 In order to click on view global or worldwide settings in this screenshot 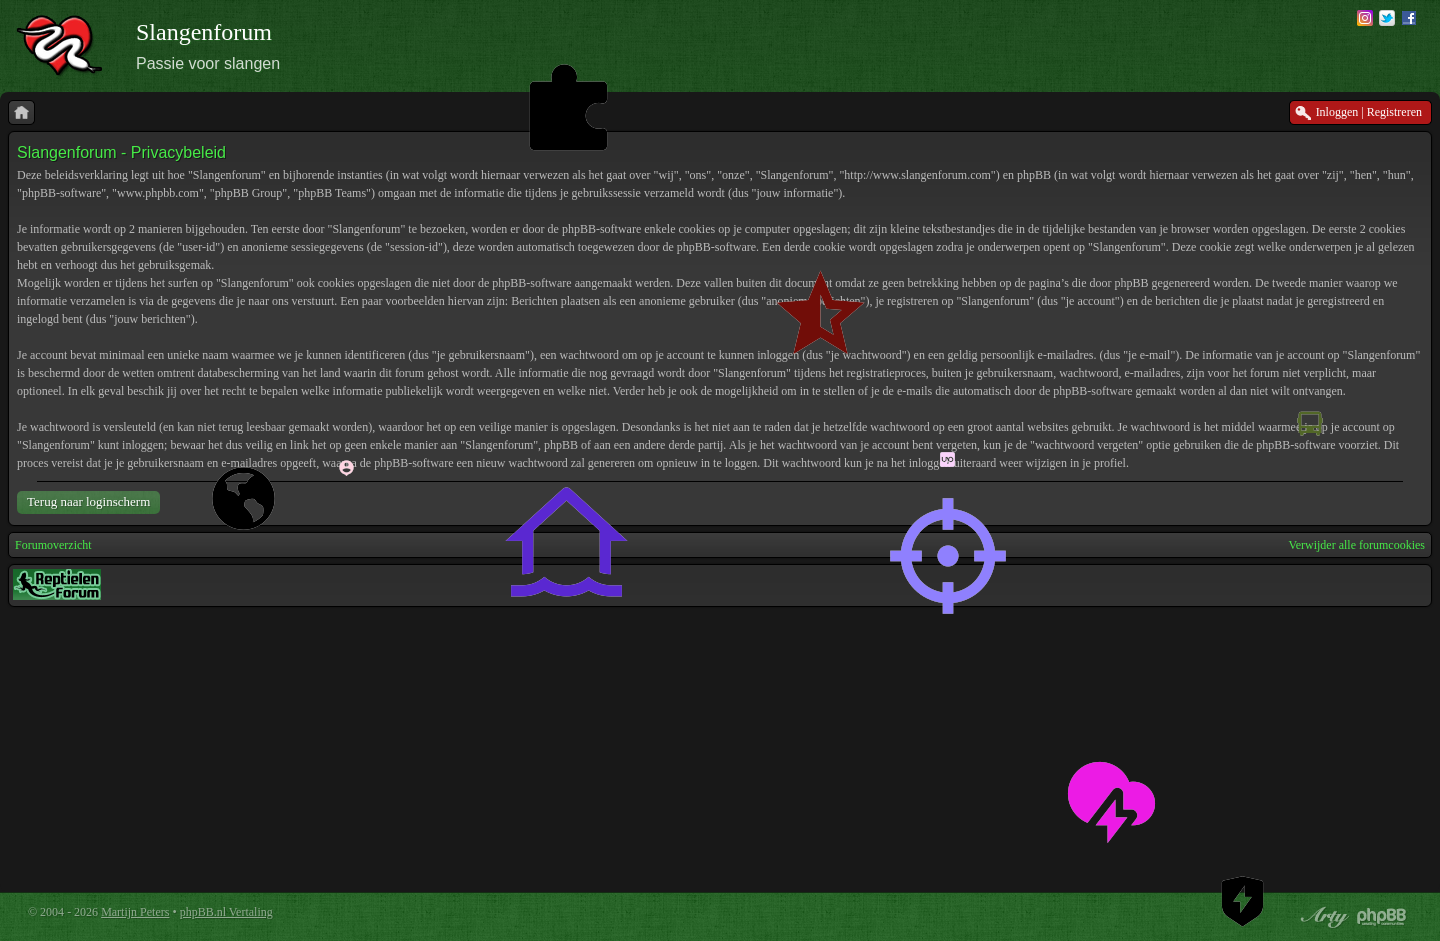, I will do `click(243, 498)`.